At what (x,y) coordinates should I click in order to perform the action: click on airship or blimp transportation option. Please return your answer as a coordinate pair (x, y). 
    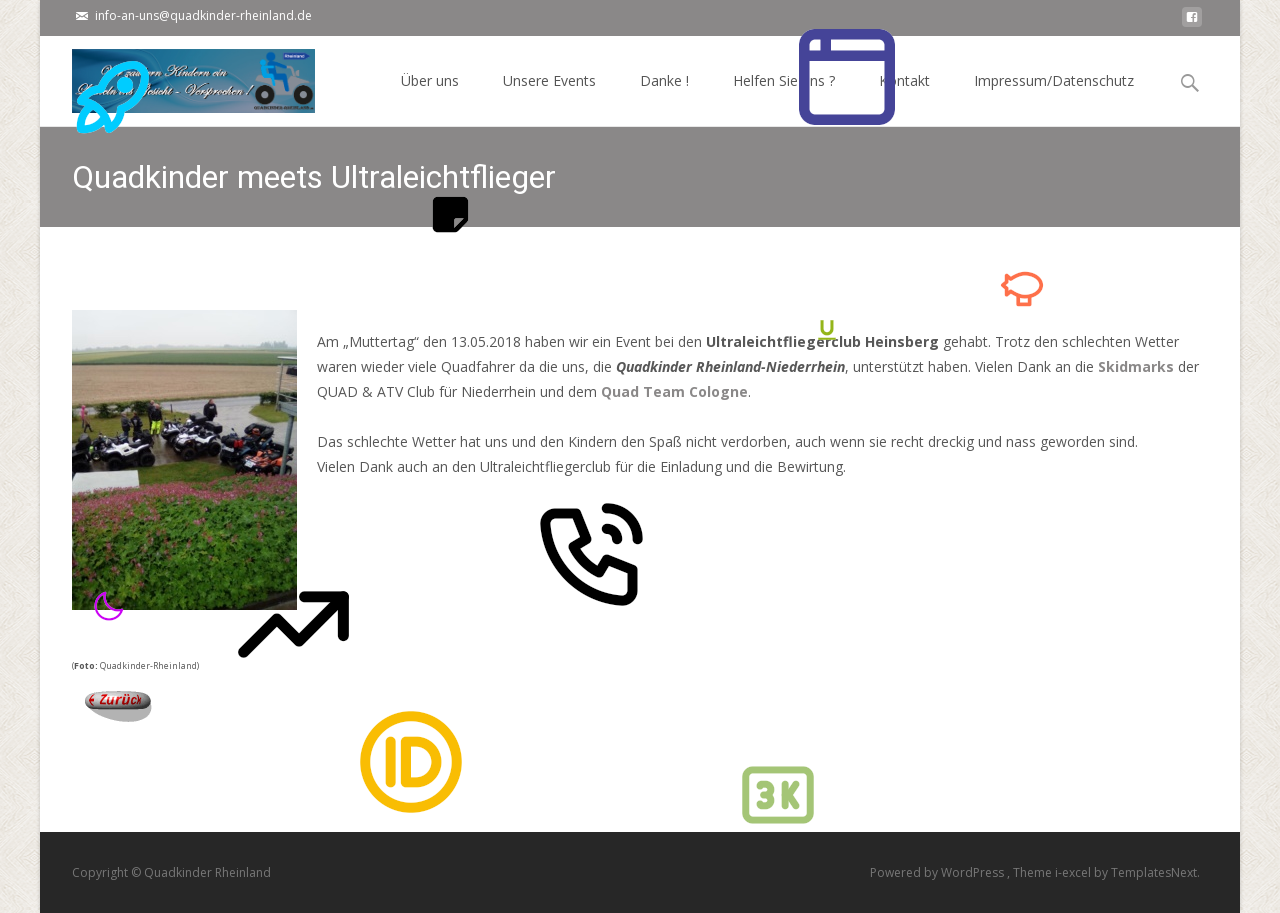
    Looking at the image, I should click on (1022, 289).